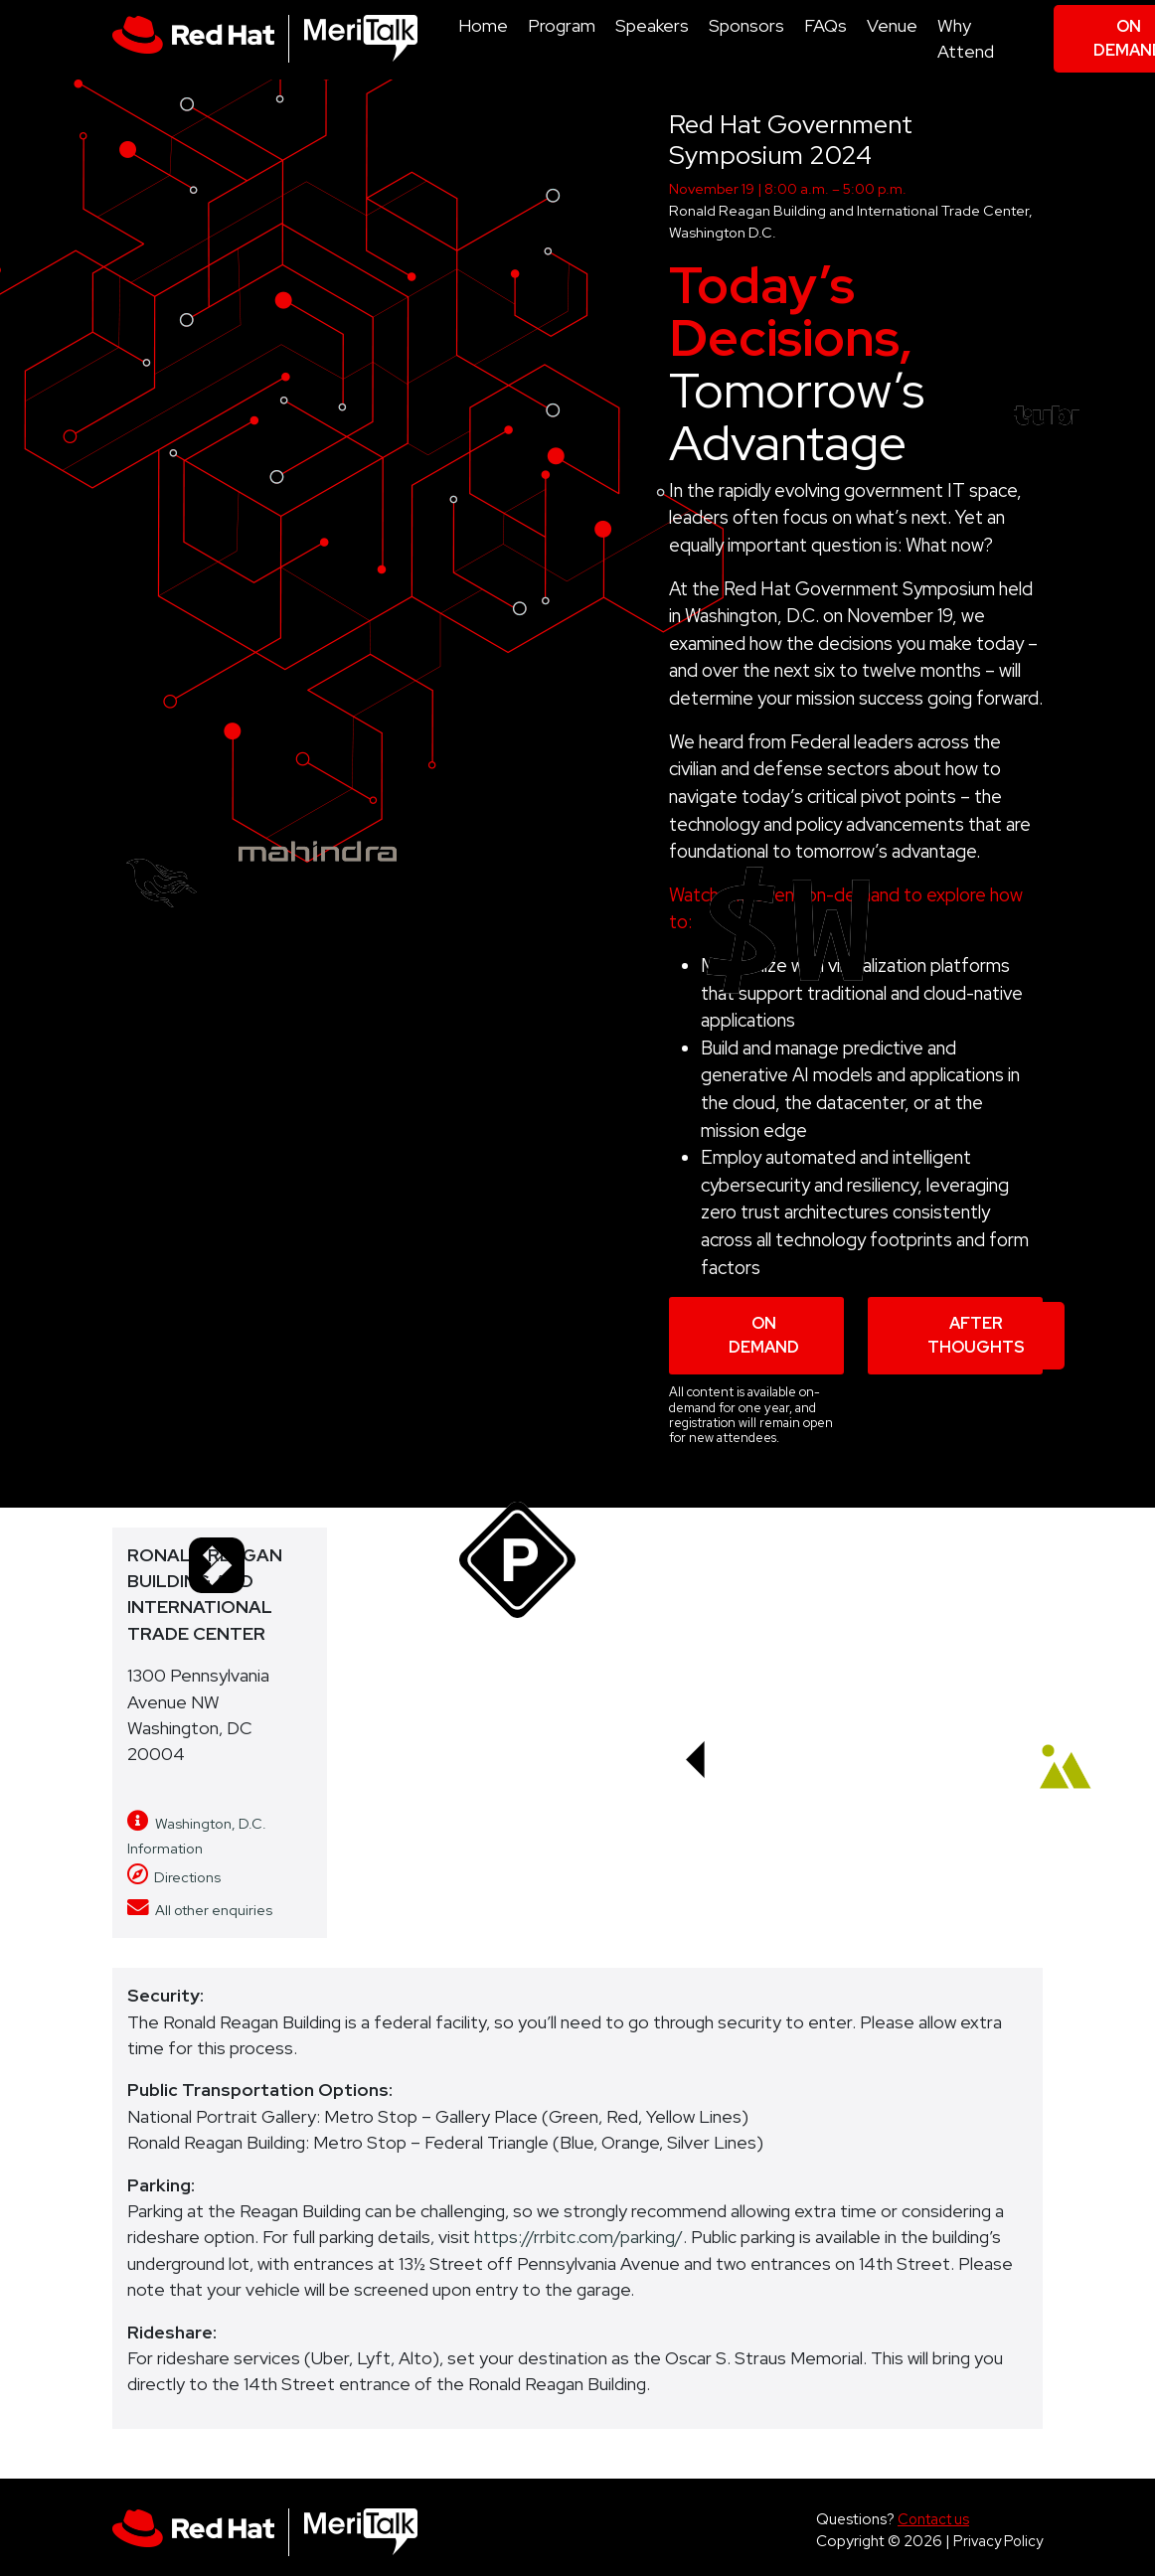 This screenshot has width=1155, height=2576. I want to click on open wondershare filmora video editor, so click(217, 1565).